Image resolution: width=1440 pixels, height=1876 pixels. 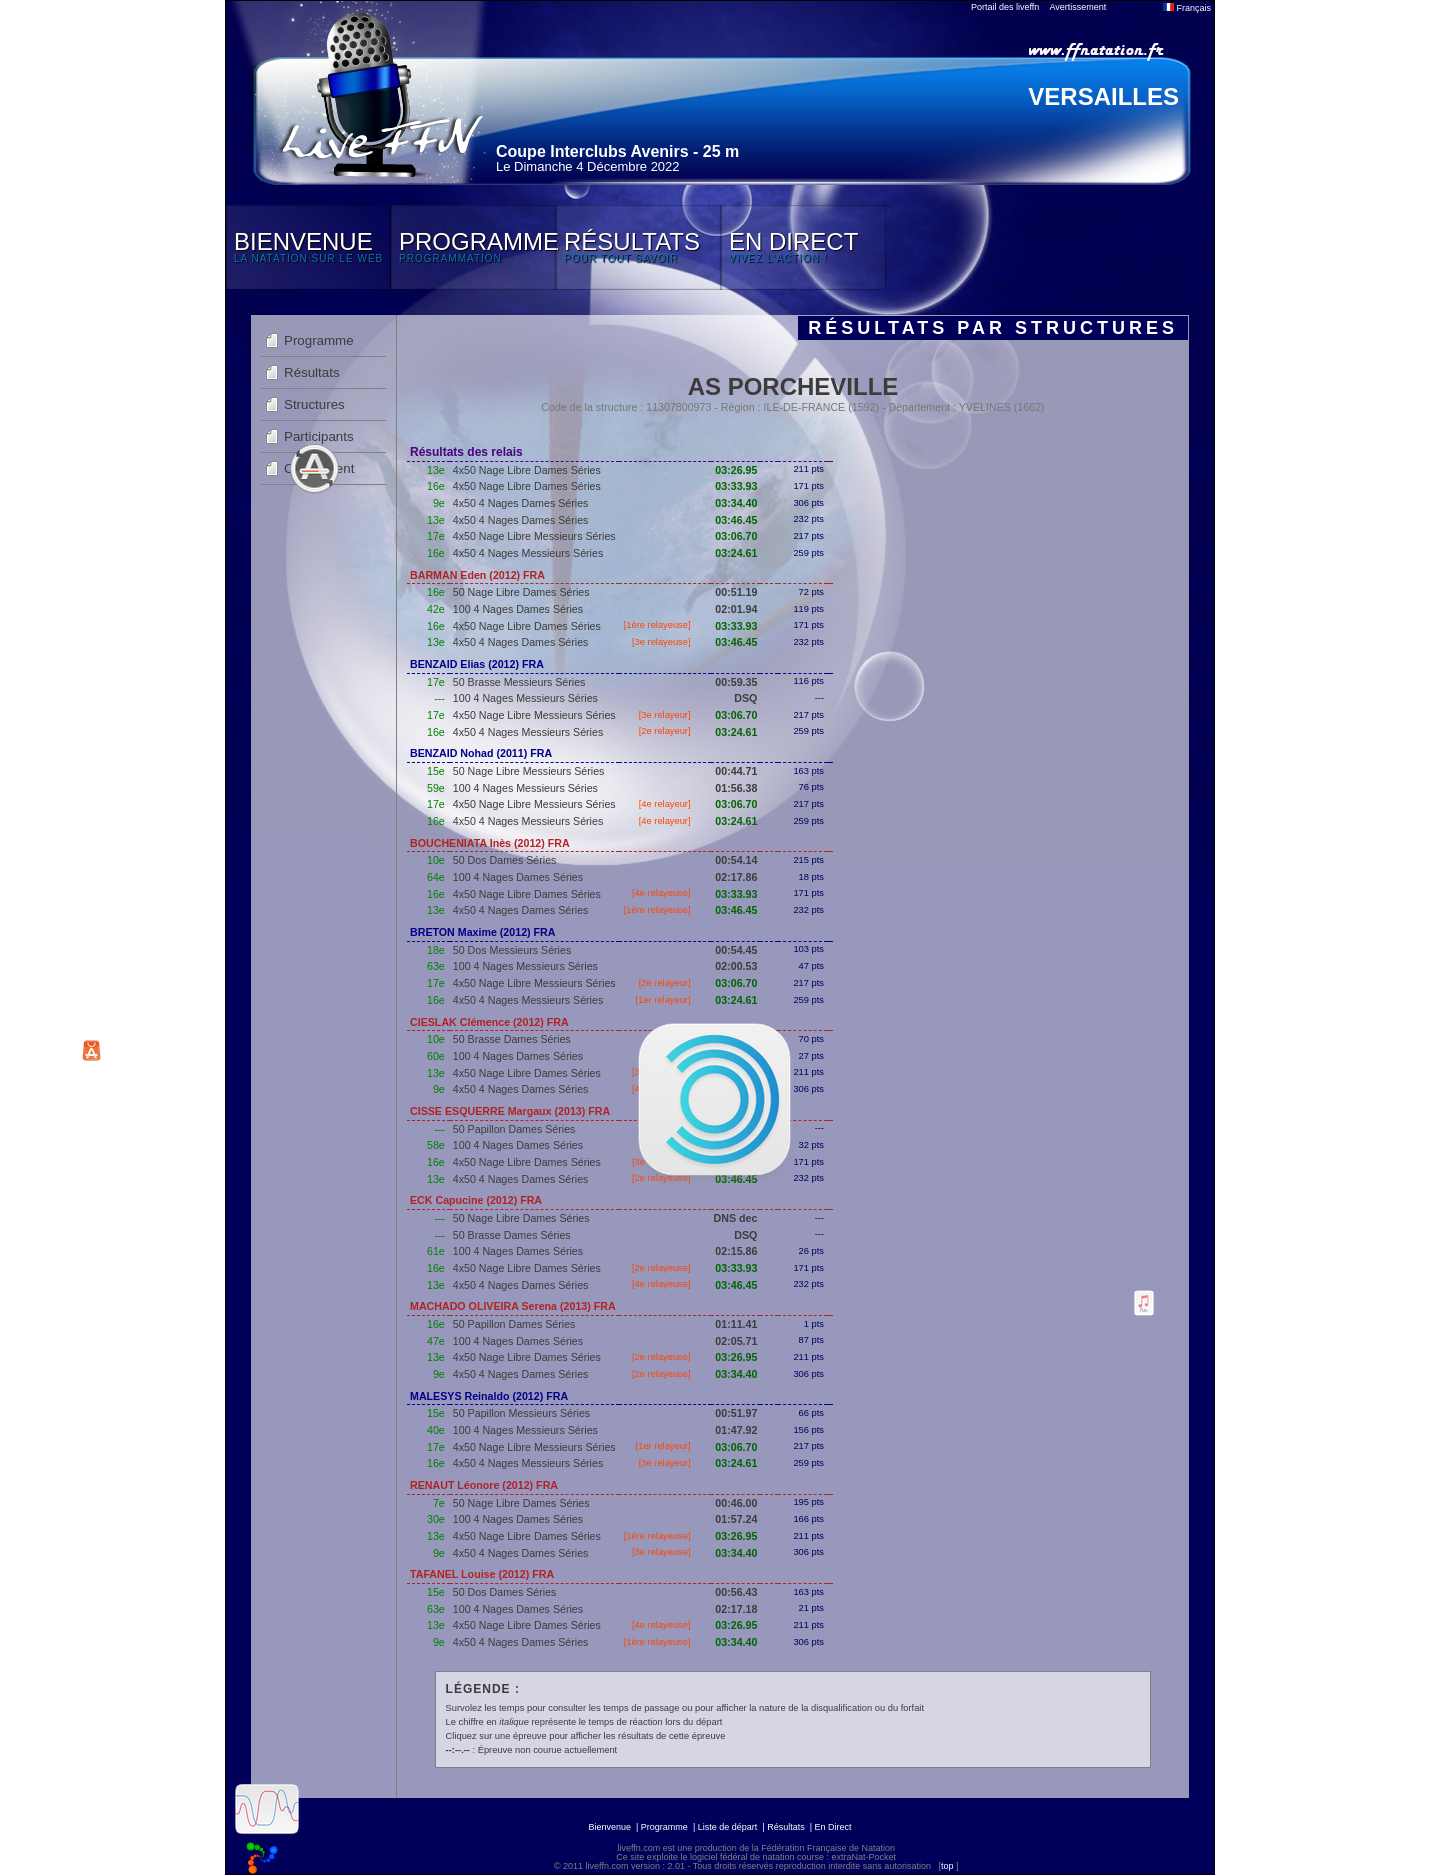 What do you see at coordinates (714, 1099) in the screenshot?
I see `open alvr virtual reality streaming app` at bounding box center [714, 1099].